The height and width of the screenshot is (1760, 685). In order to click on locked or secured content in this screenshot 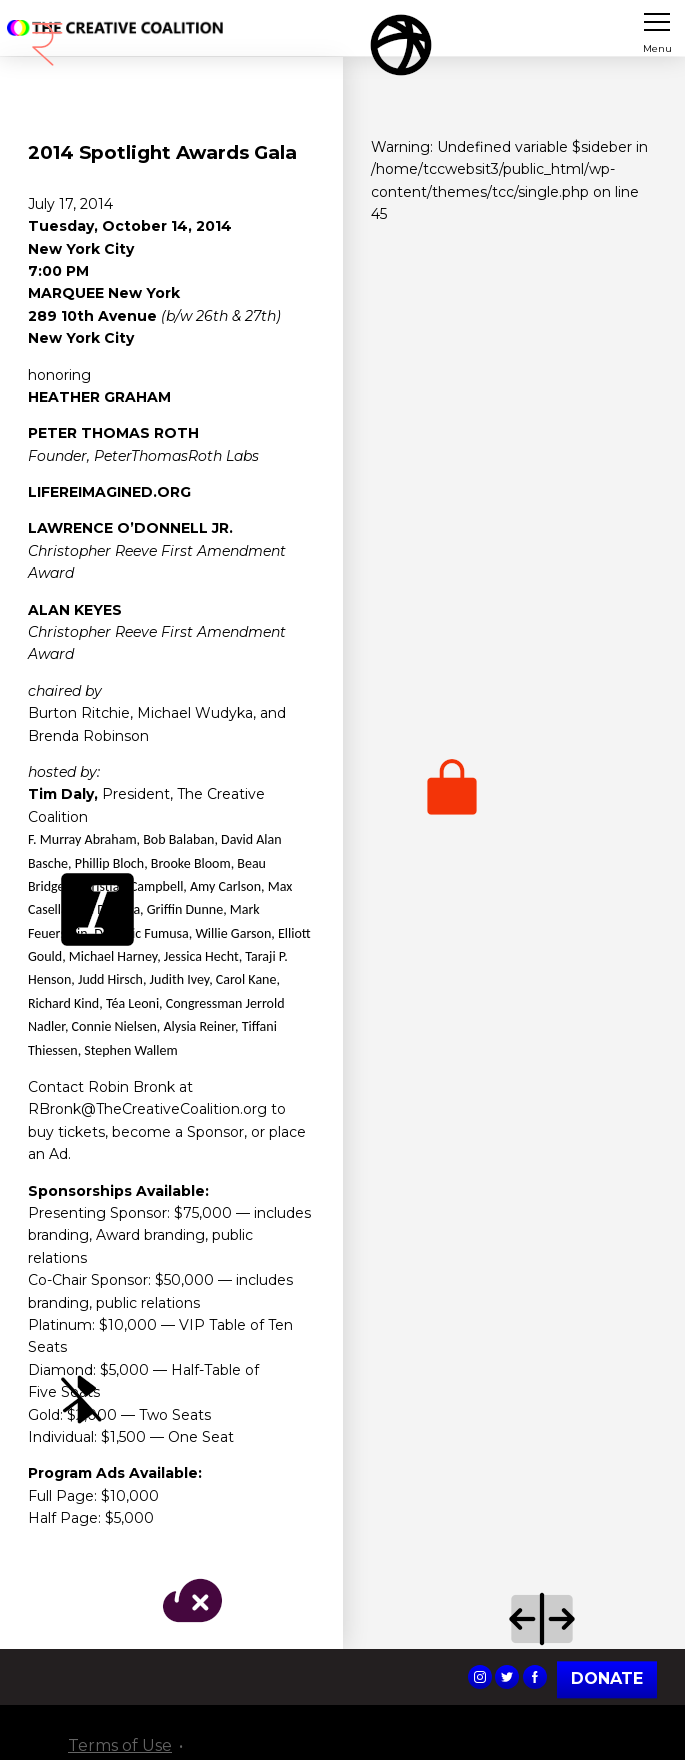, I will do `click(452, 790)`.